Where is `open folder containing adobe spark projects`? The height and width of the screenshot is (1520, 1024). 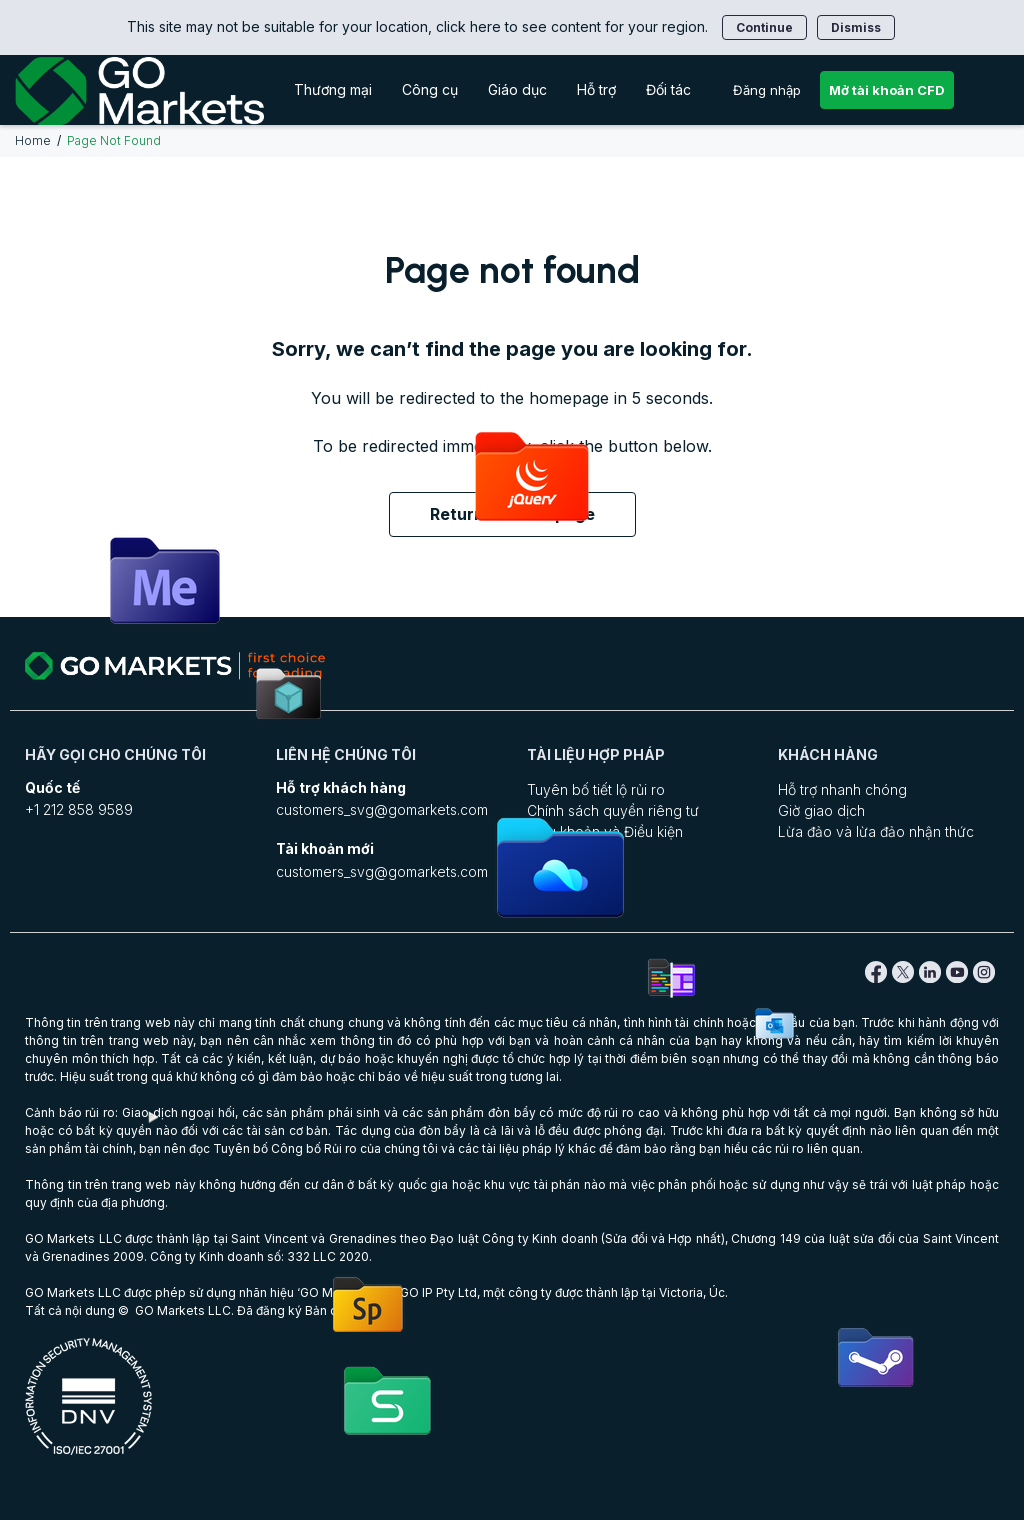
open folder containing adobe spark projects is located at coordinates (367, 1306).